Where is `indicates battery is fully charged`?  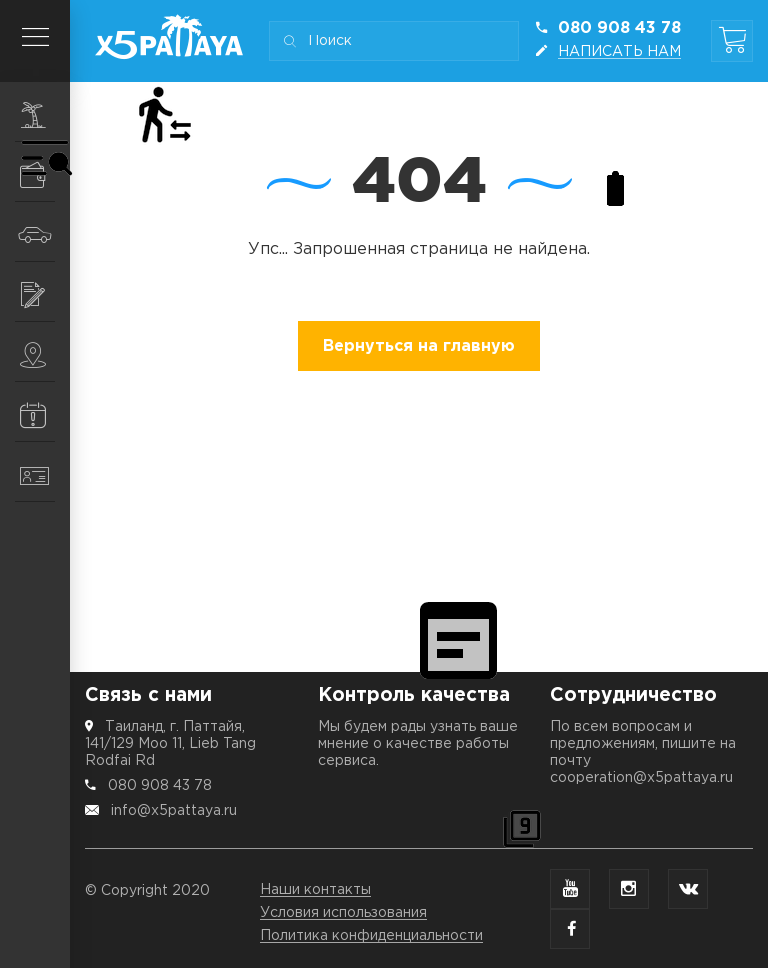
indicates battery is fully charged is located at coordinates (615, 188).